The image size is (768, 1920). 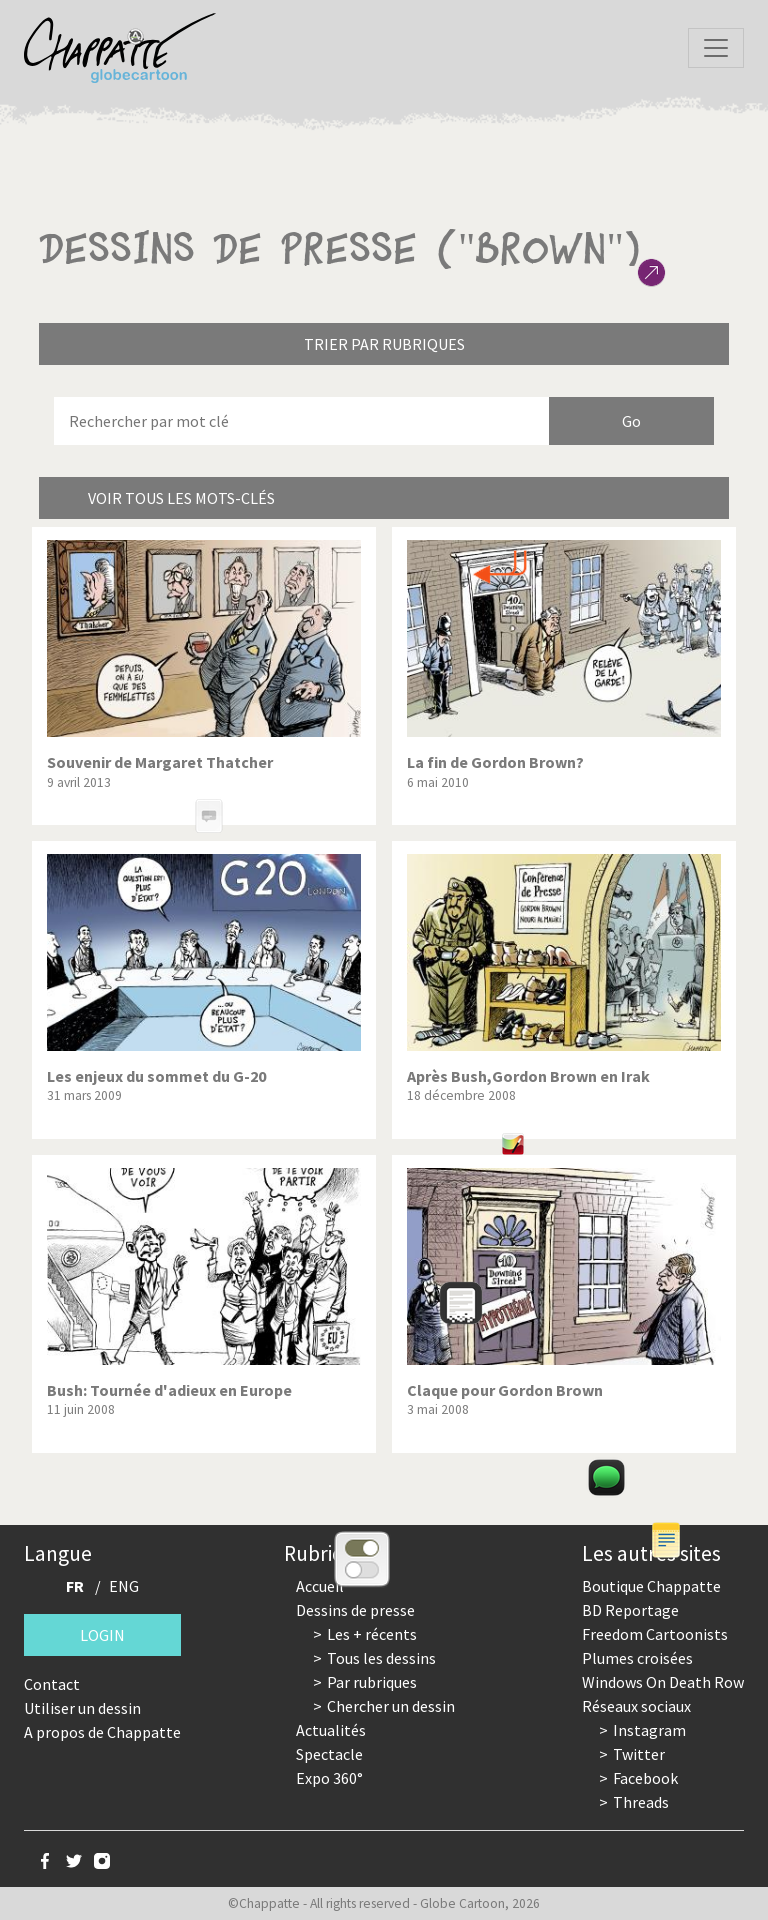 I want to click on open Buffer text editor app, so click(x=461, y=1303).